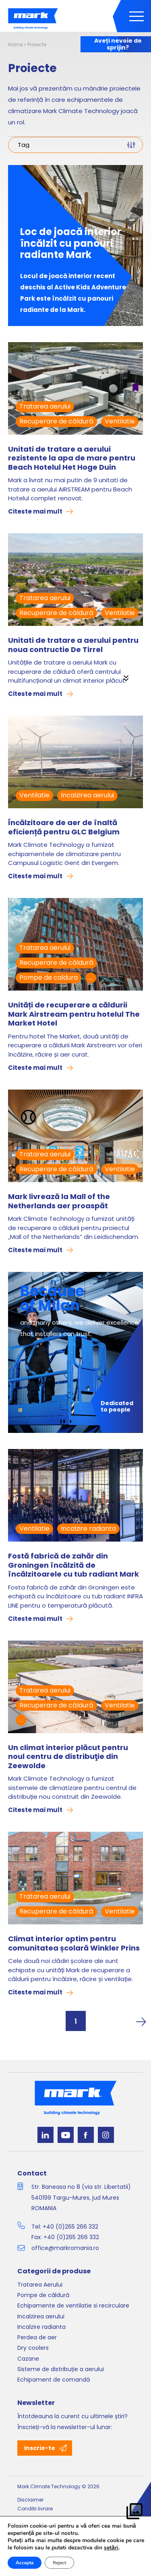  Describe the element at coordinates (134, 2511) in the screenshot. I see `access your photo library` at that location.